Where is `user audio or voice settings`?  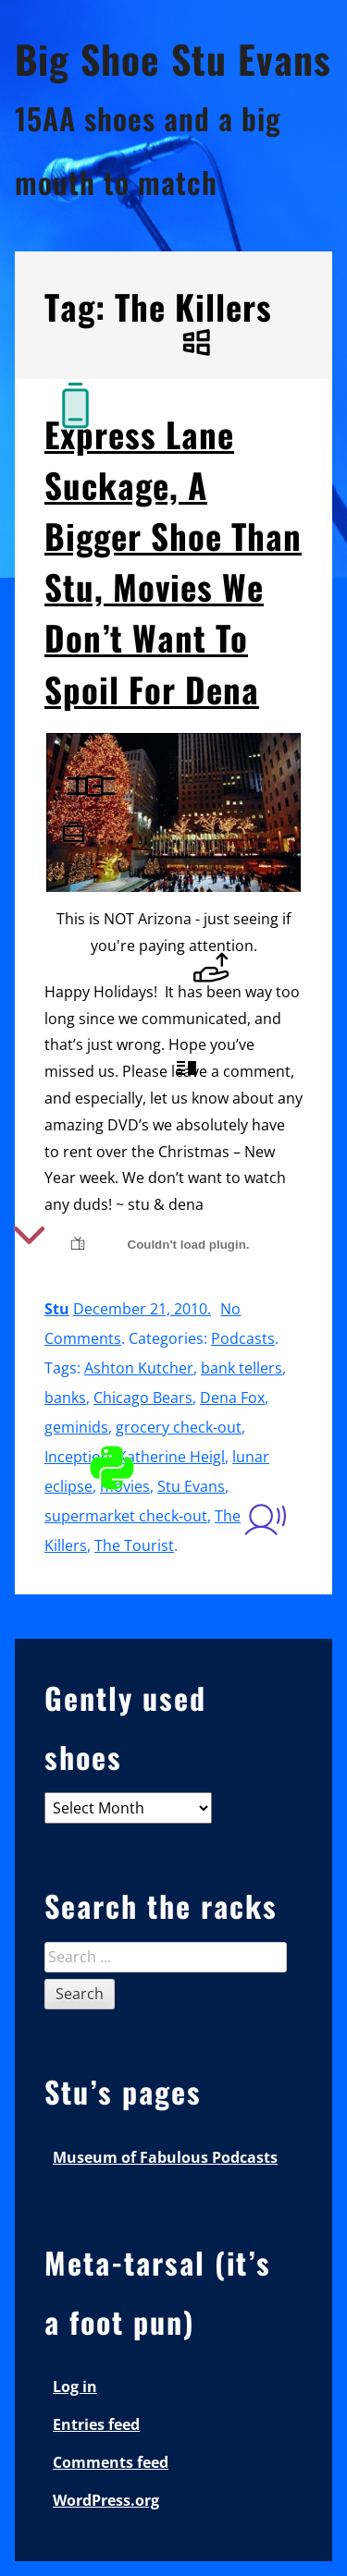 user audio or voice settings is located at coordinates (265, 1520).